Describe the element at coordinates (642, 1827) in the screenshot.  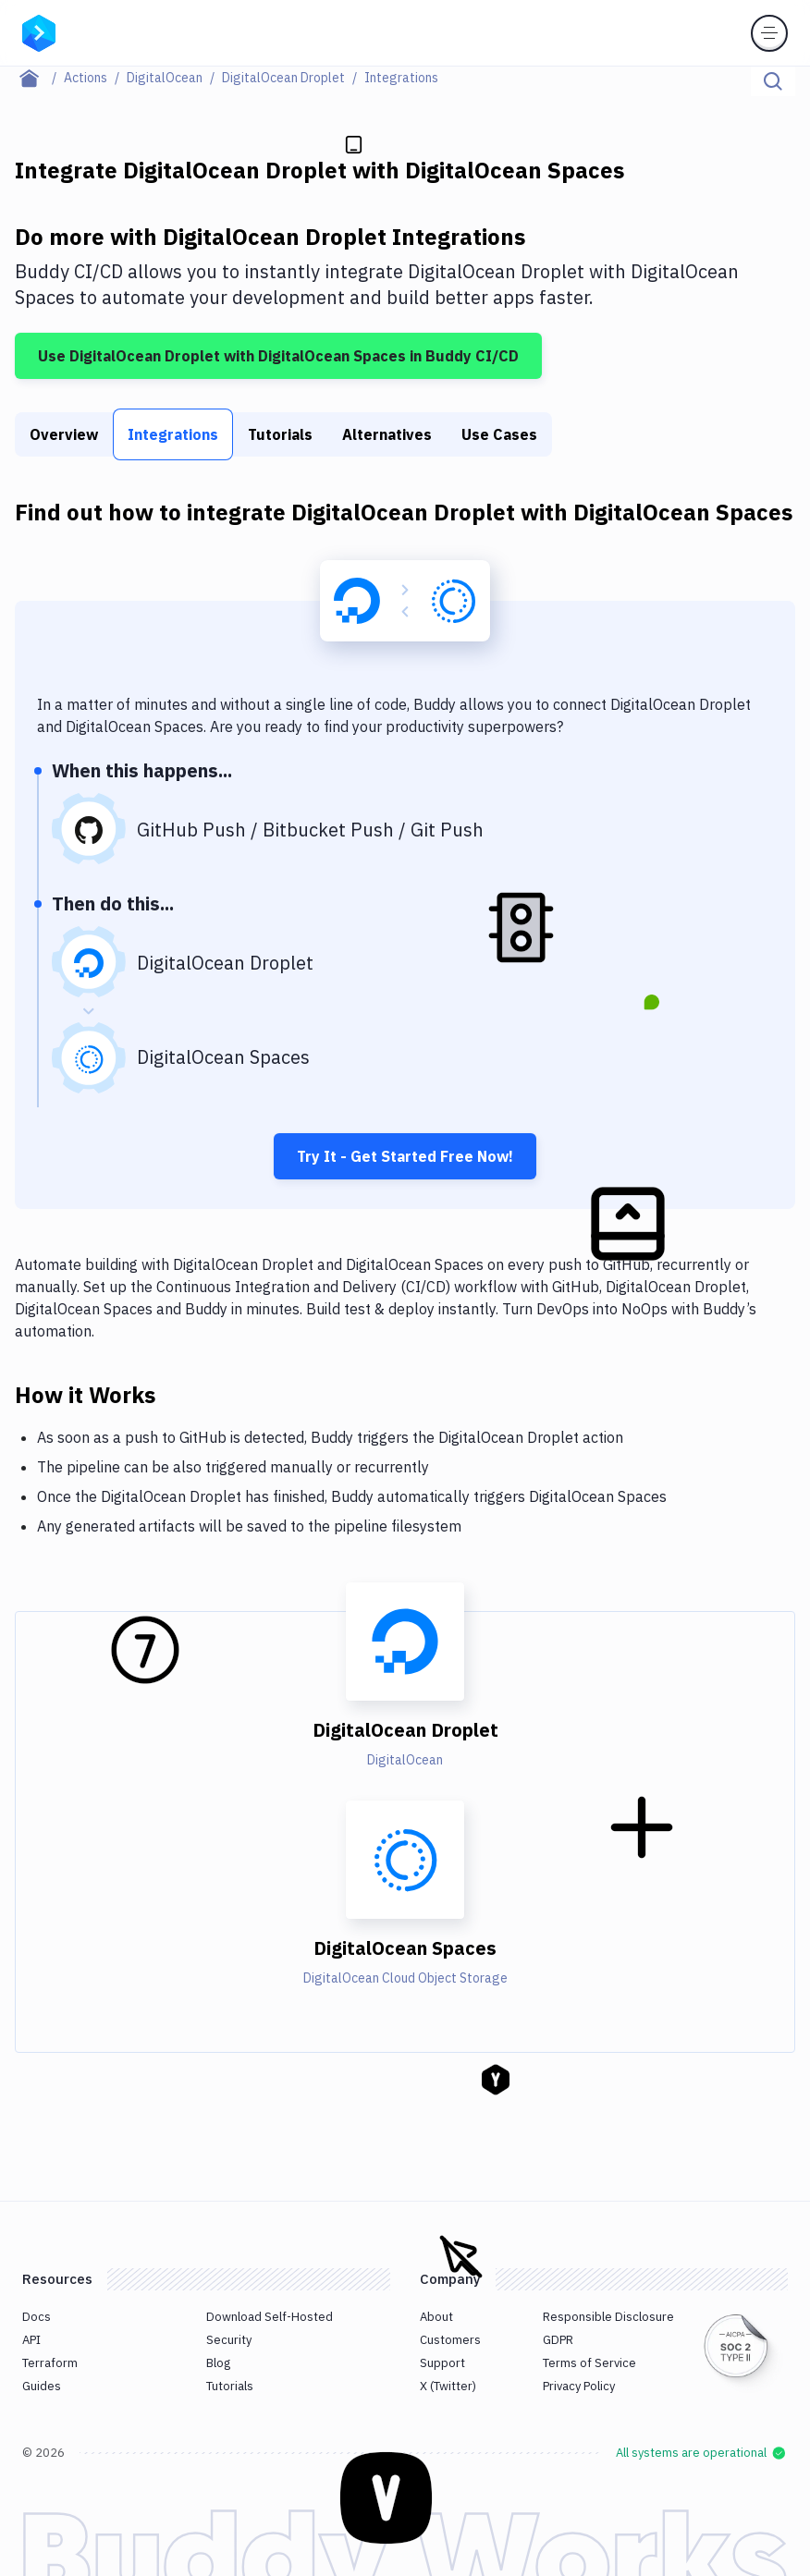
I see `add a new item` at that location.